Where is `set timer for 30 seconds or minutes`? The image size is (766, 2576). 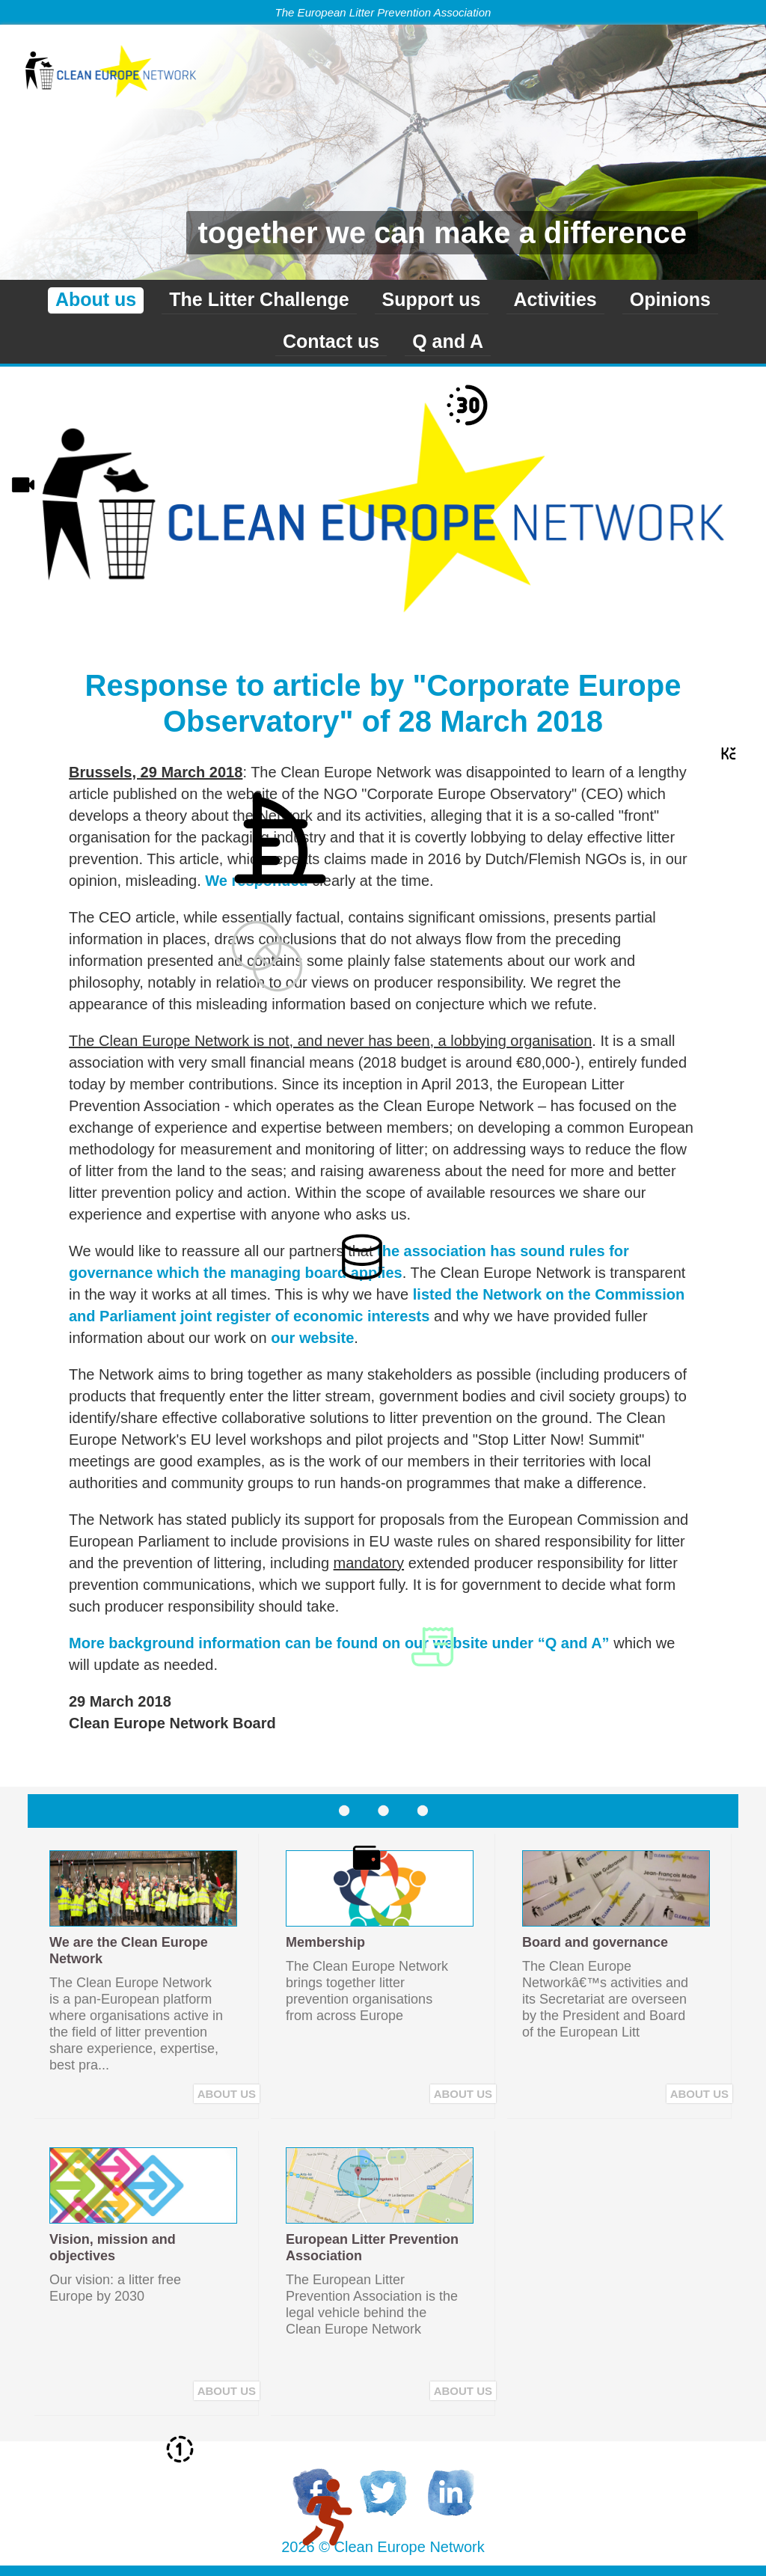 set timer for 30 seconds or minutes is located at coordinates (467, 405).